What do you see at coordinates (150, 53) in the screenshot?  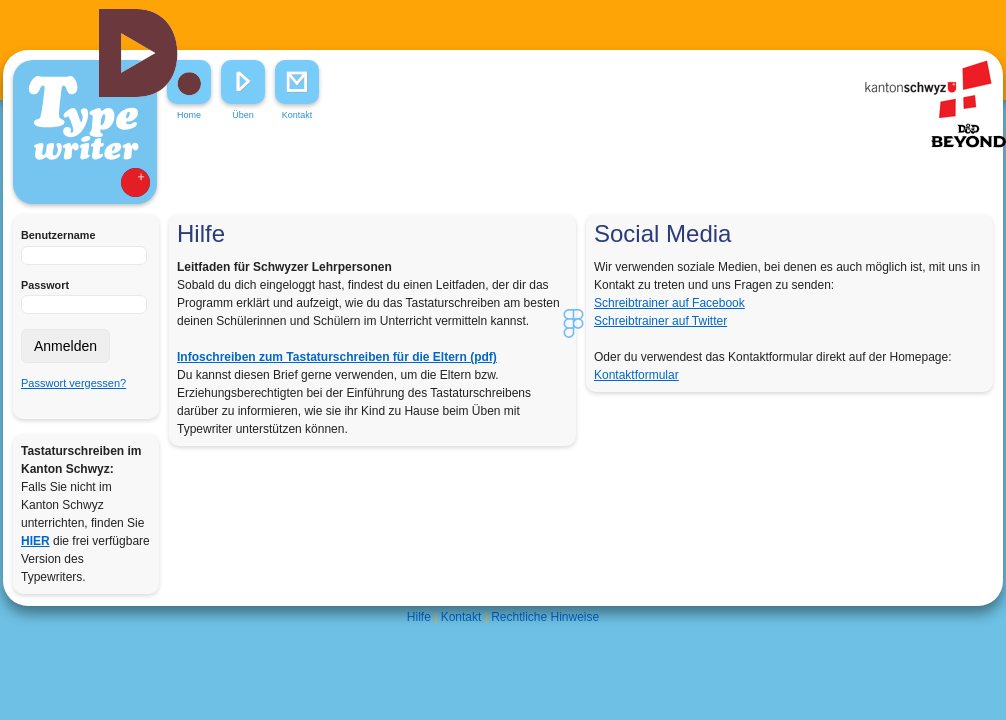 I see `open DTube video platform` at bounding box center [150, 53].